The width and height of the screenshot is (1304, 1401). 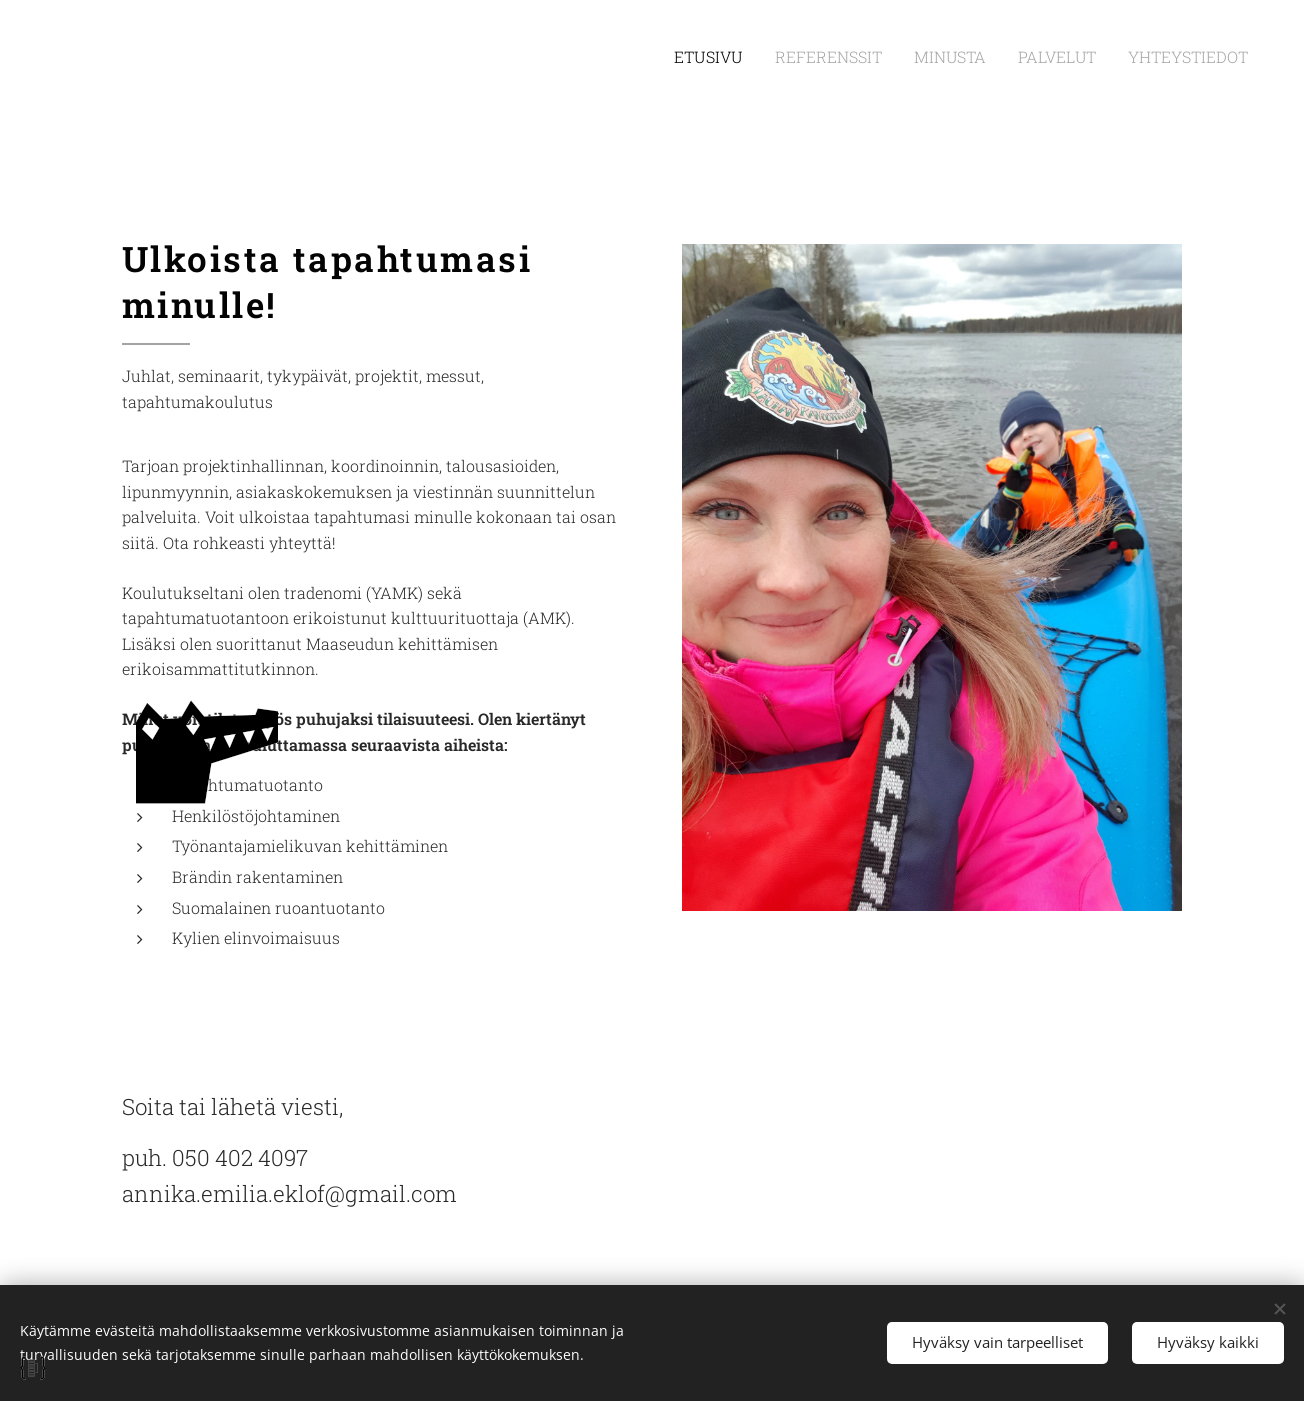 What do you see at coordinates (33, 1368) in the screenshot?
I see `TypeORM logo - an object-relational mapping framework for TypeScript/JavaScript` at bounding box center [33, 1368].